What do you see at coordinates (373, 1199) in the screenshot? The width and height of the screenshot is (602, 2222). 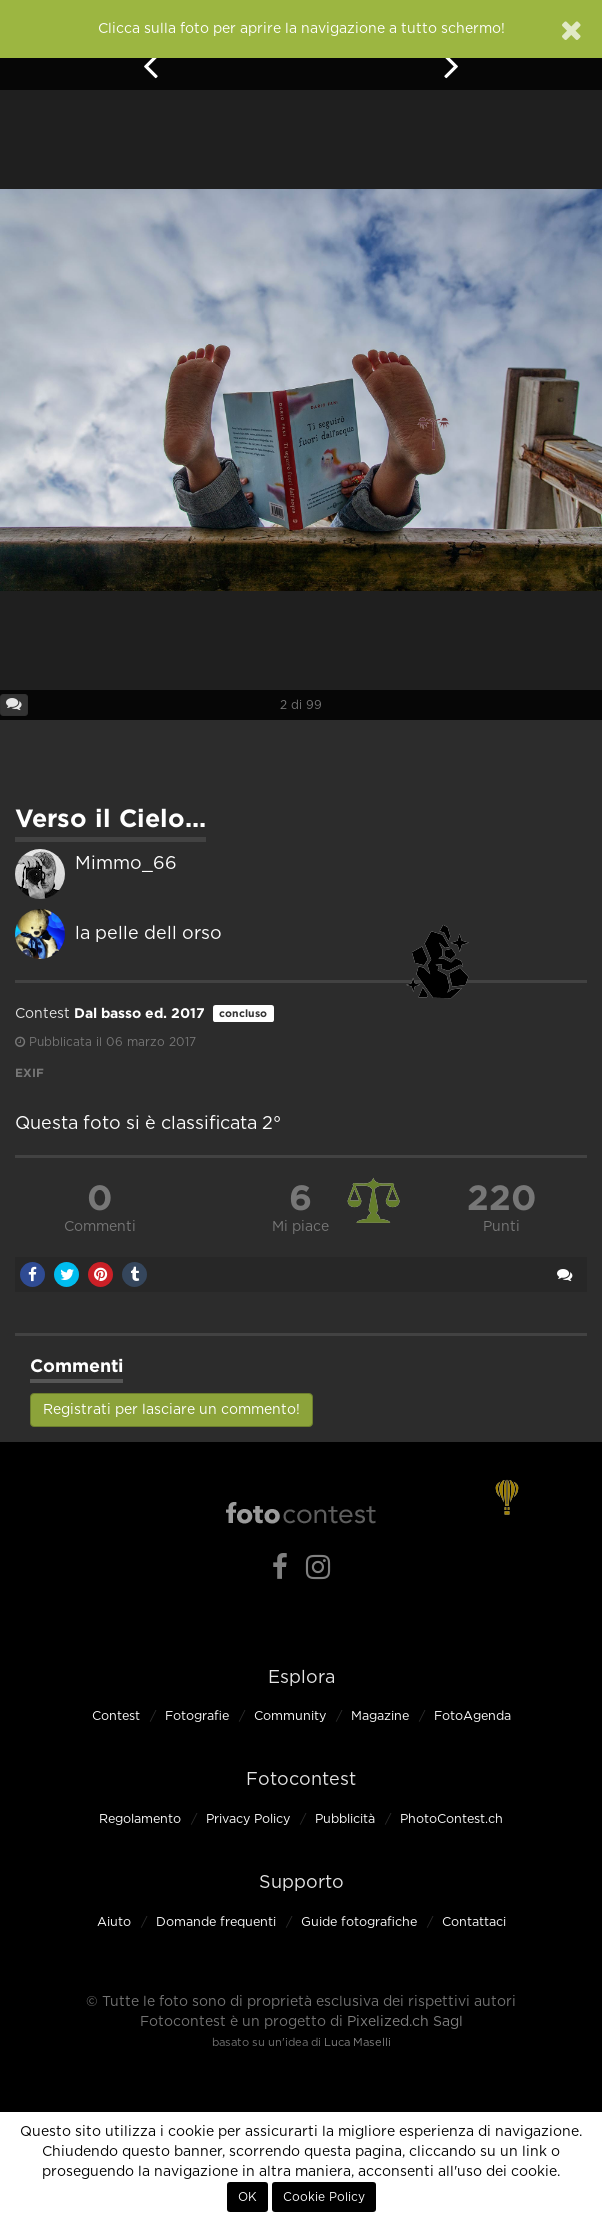 I see `access legal or terms of service information` at bounding box center [373, 1199].